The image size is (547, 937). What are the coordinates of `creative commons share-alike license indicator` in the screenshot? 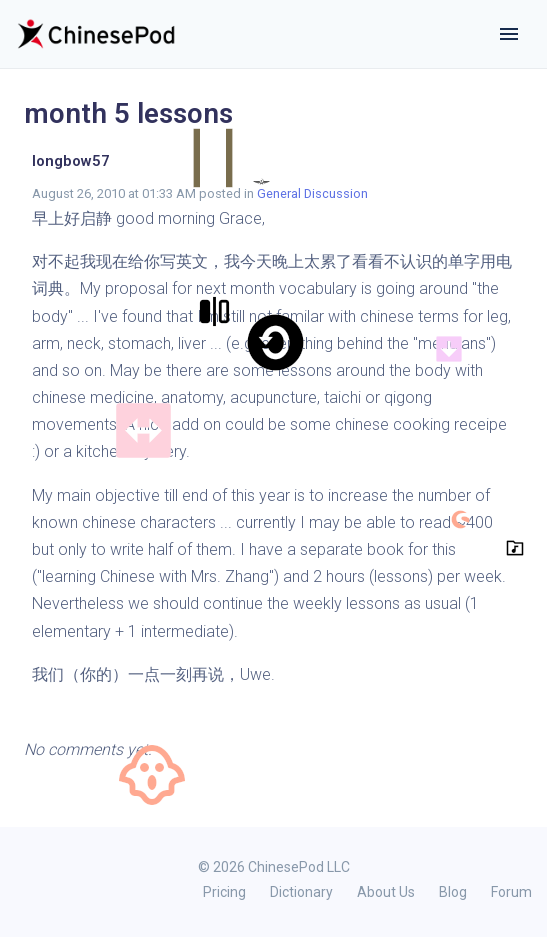 It's located at (275, 342).